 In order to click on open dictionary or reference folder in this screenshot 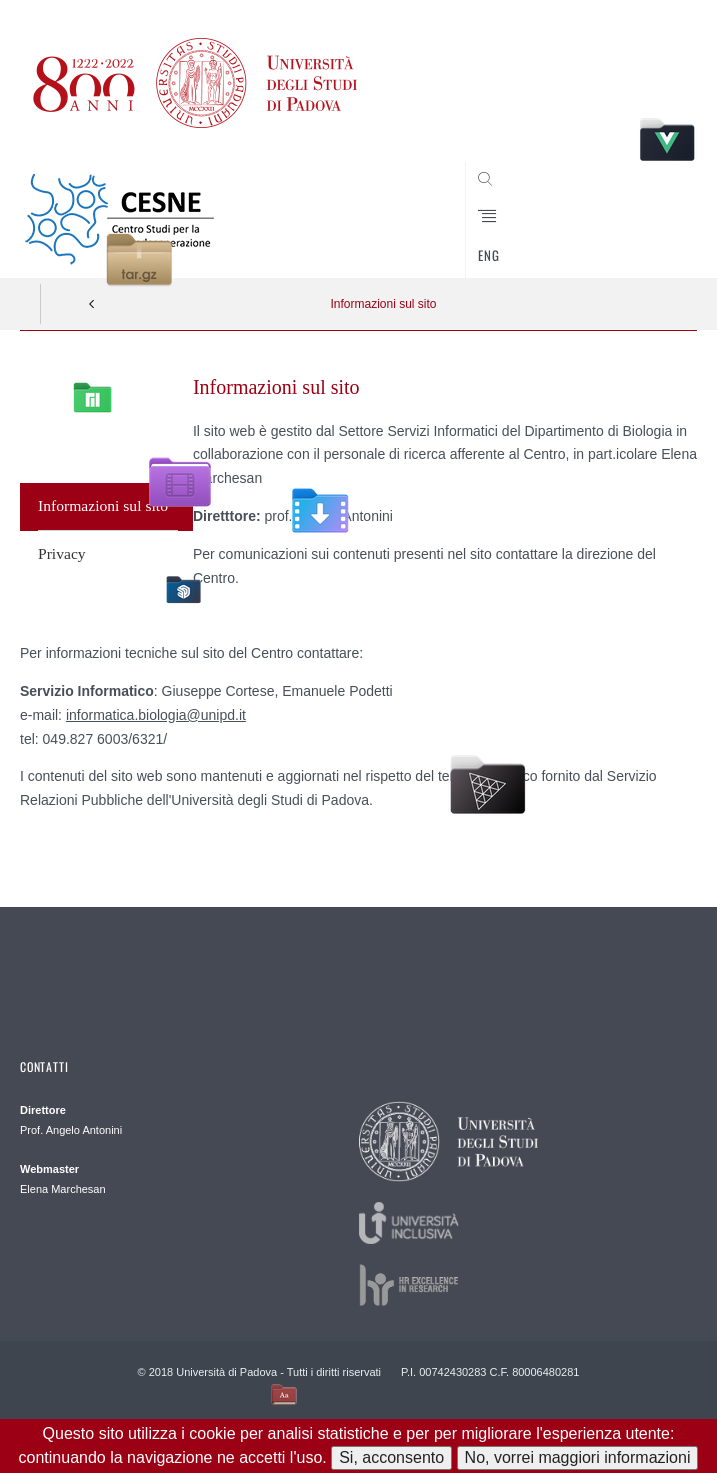, I will do `click(284, 1395)`.